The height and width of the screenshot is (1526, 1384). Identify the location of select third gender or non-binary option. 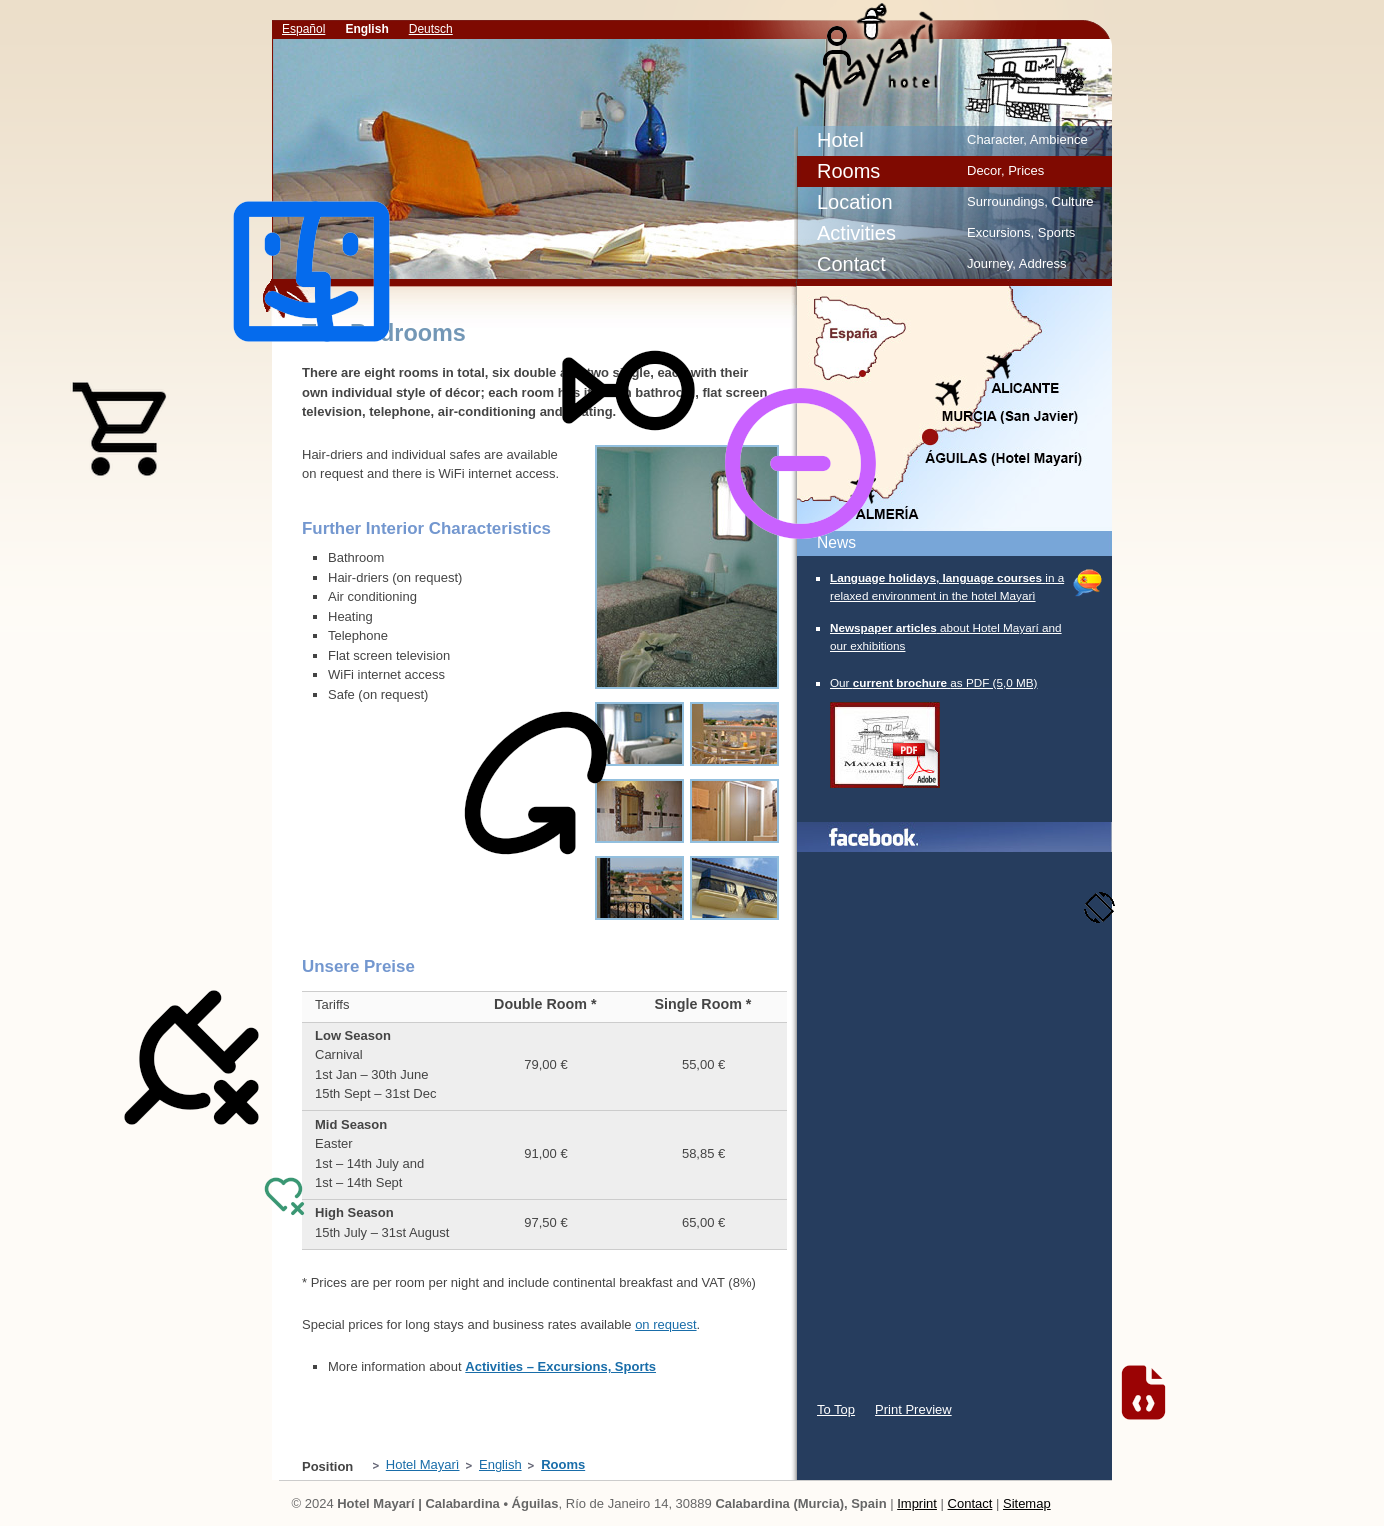
(628, 390).